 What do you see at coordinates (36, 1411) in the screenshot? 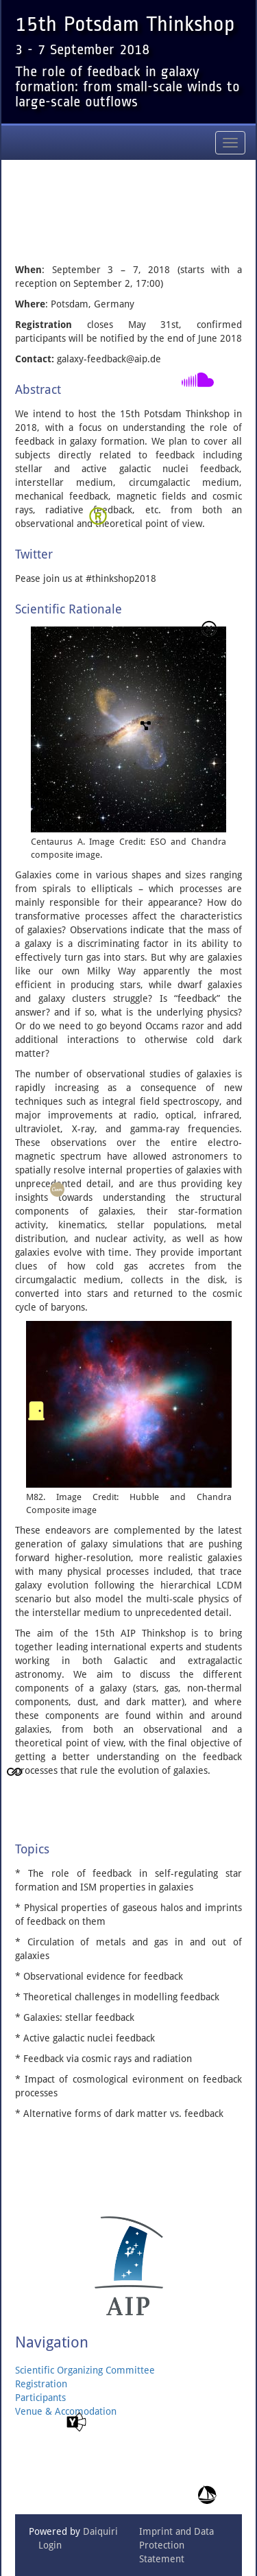
I see `log out or exit the current session` at bounding box center [36, 1411].